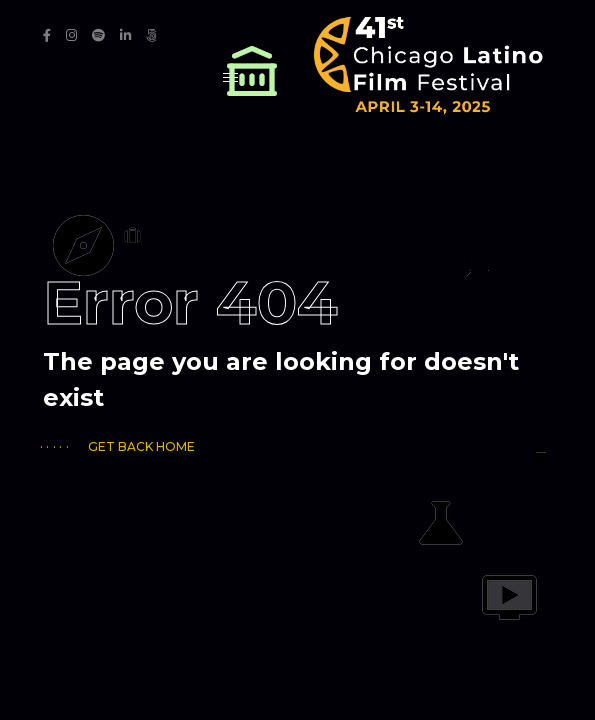 This screenshot has width=595, height=720. I want to click on explore nearby places or content, so click(83, 245).